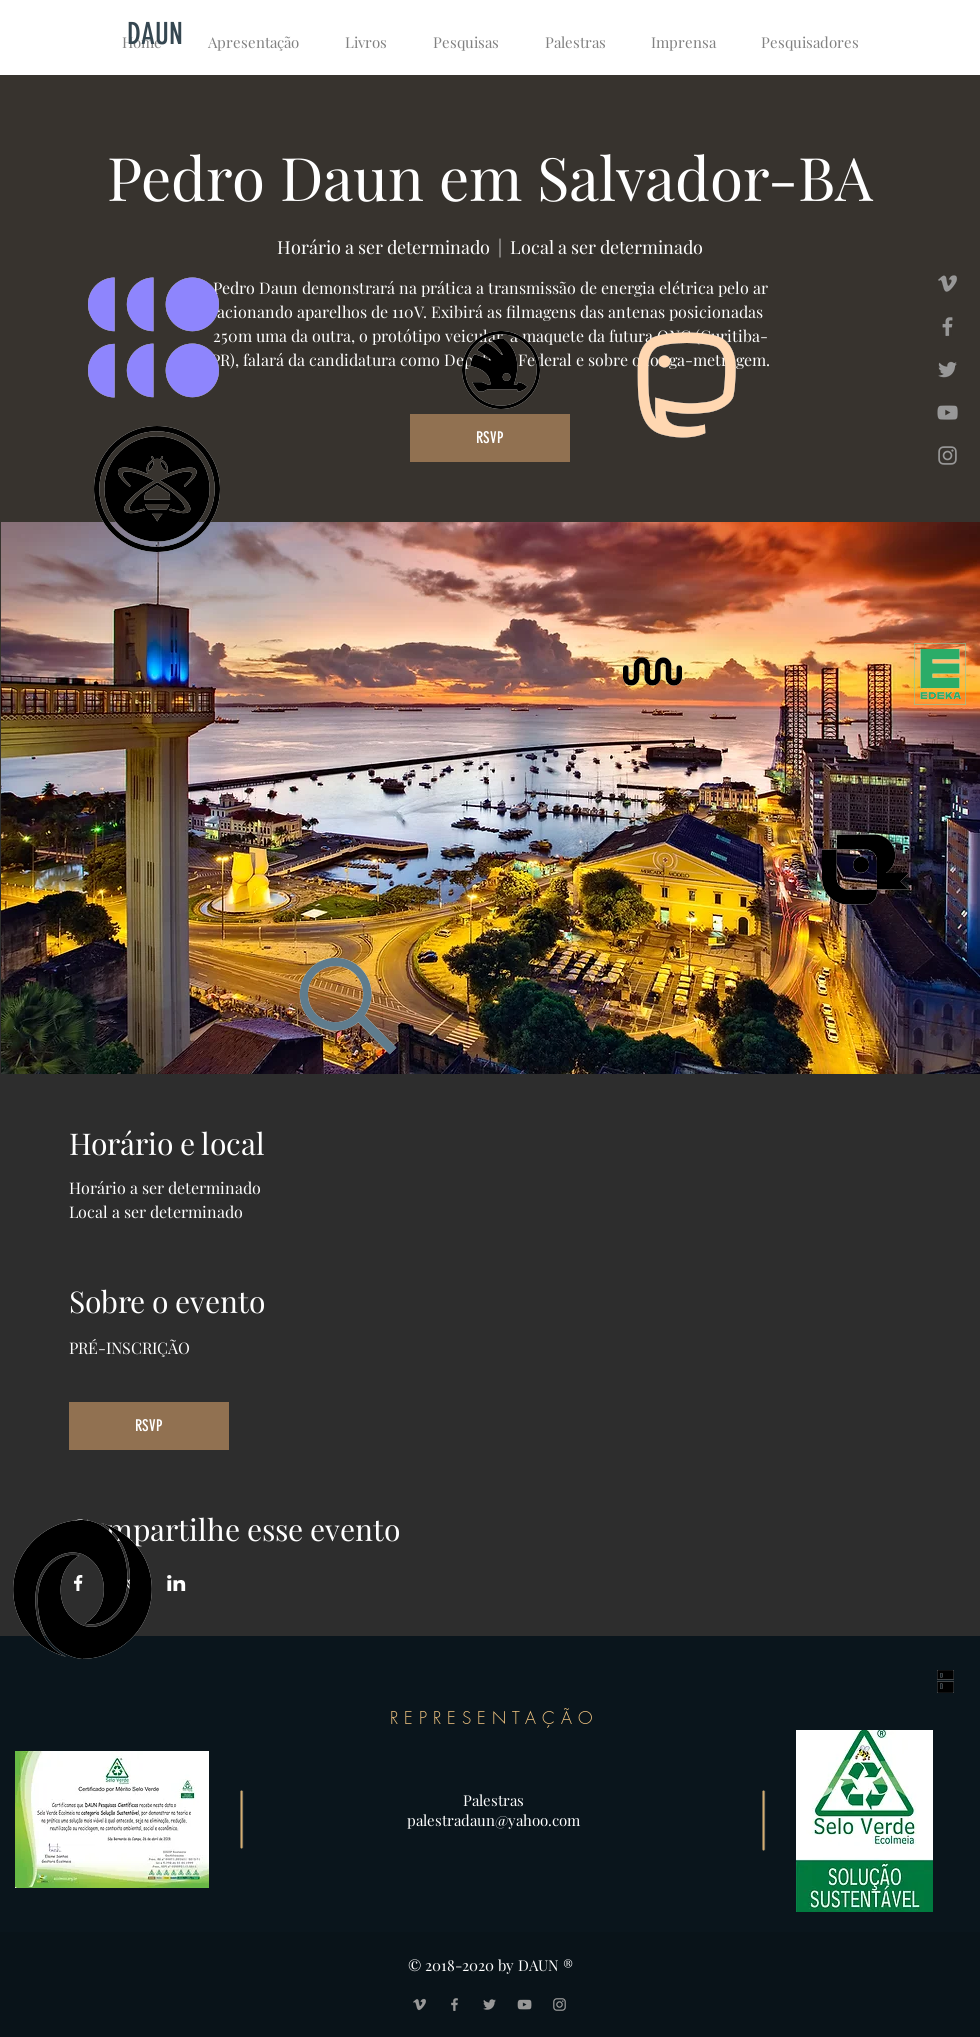  What do you see at coordinates (940, 674) in the screenshot?
I see `open the EDEKA grocery store app` at bounding box center [940, 674].